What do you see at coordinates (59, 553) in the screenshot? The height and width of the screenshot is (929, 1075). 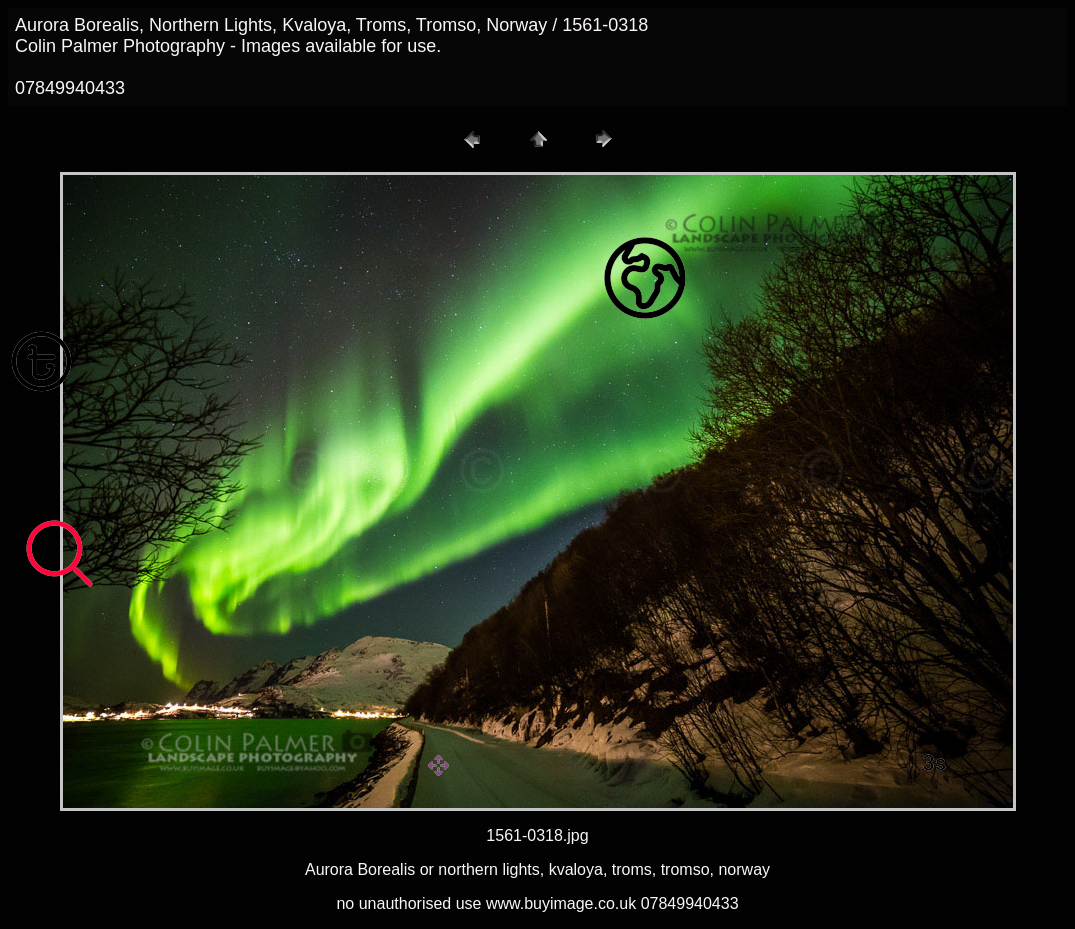 I see `search for content` at bounding box center [59, 553].